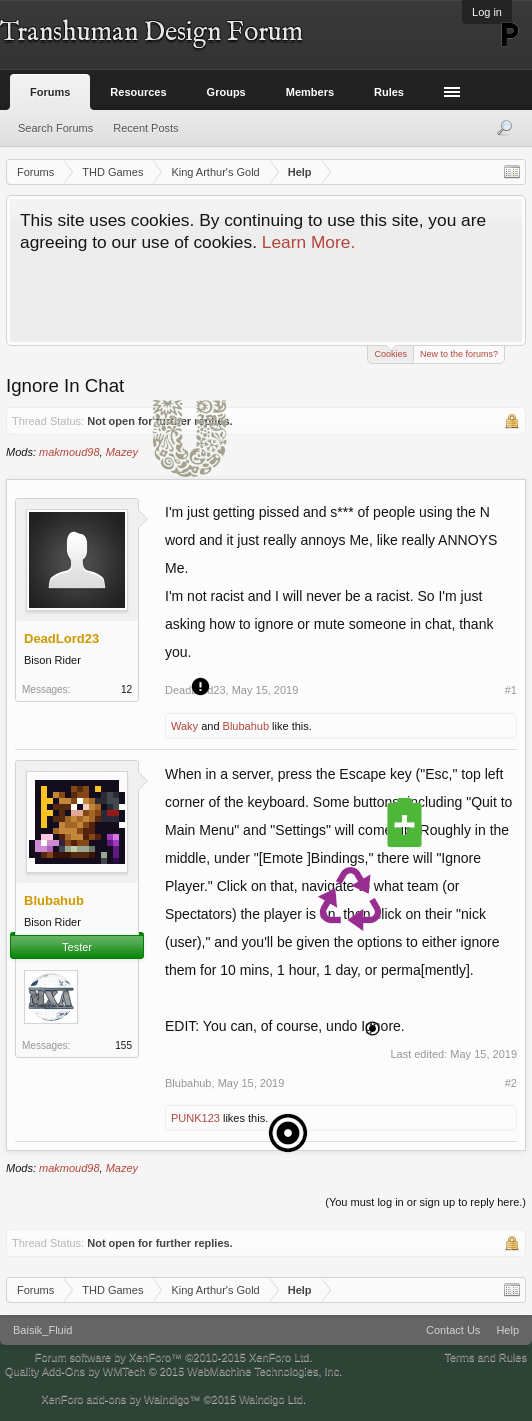  I want to click on enable focus or do not disturb mode, so click(288, 1133).